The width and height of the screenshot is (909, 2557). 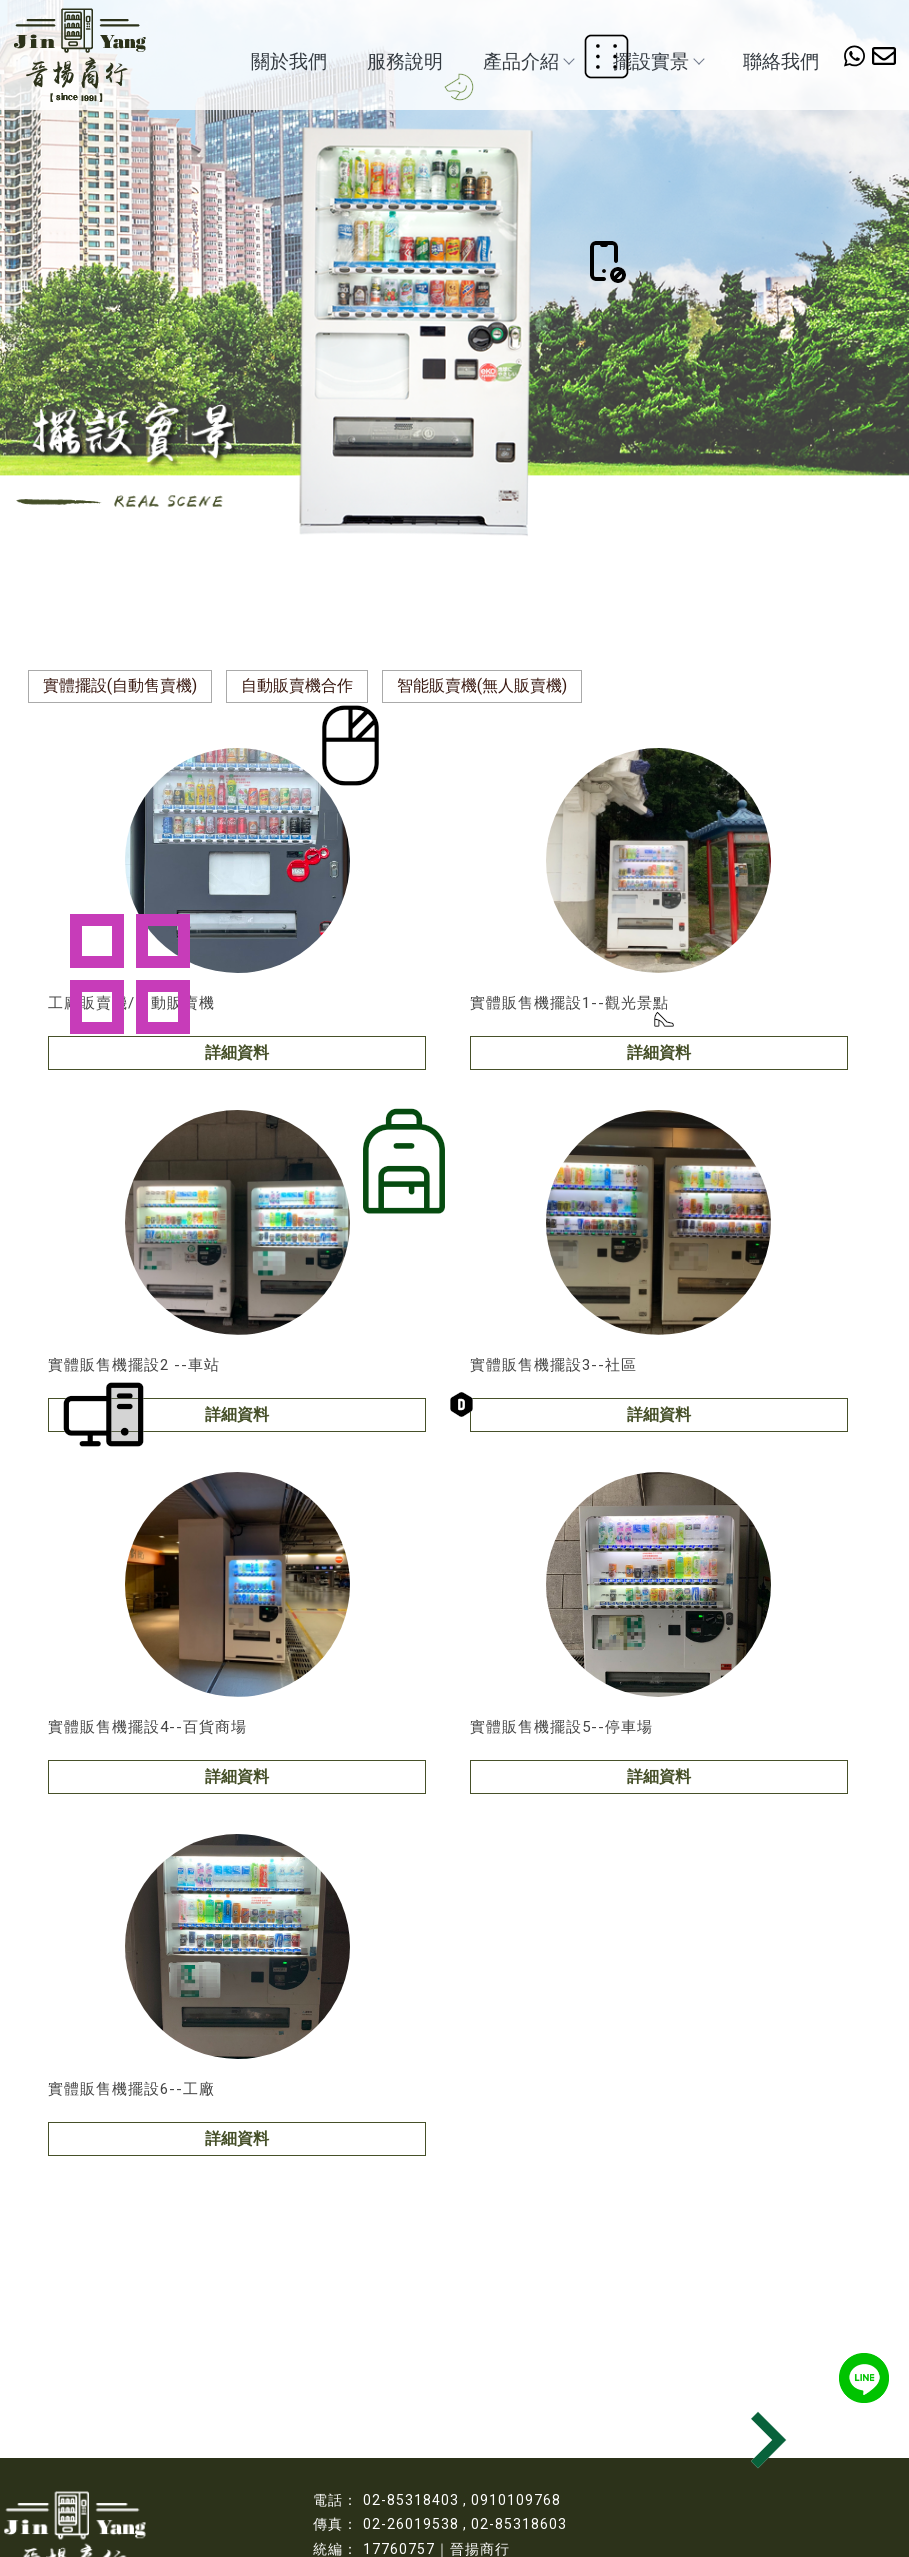 I want to click on access your inventory or stored items, so click(x=404, y=1165).